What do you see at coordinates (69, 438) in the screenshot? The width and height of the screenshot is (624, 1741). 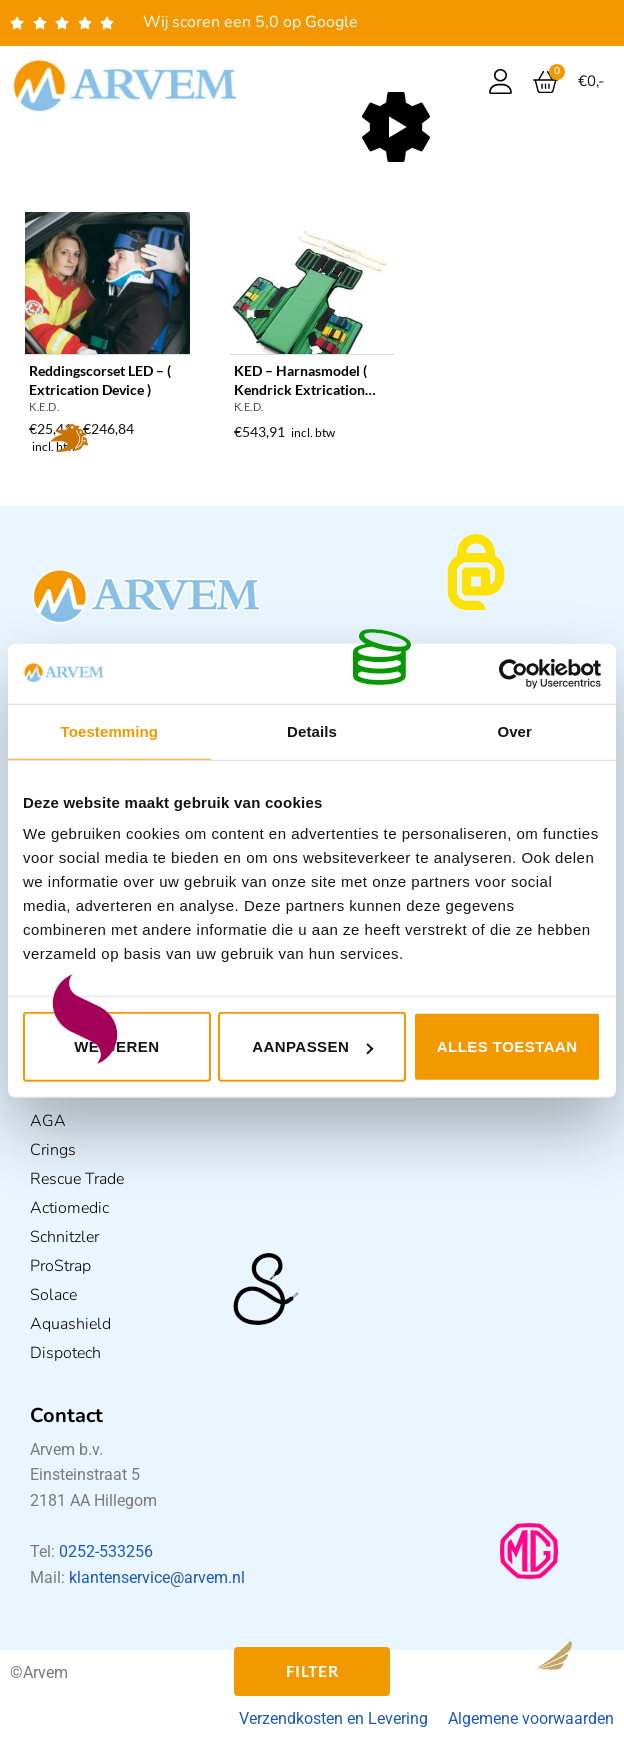 I see `bevy game engine logo` at bounding box center [69, 438].